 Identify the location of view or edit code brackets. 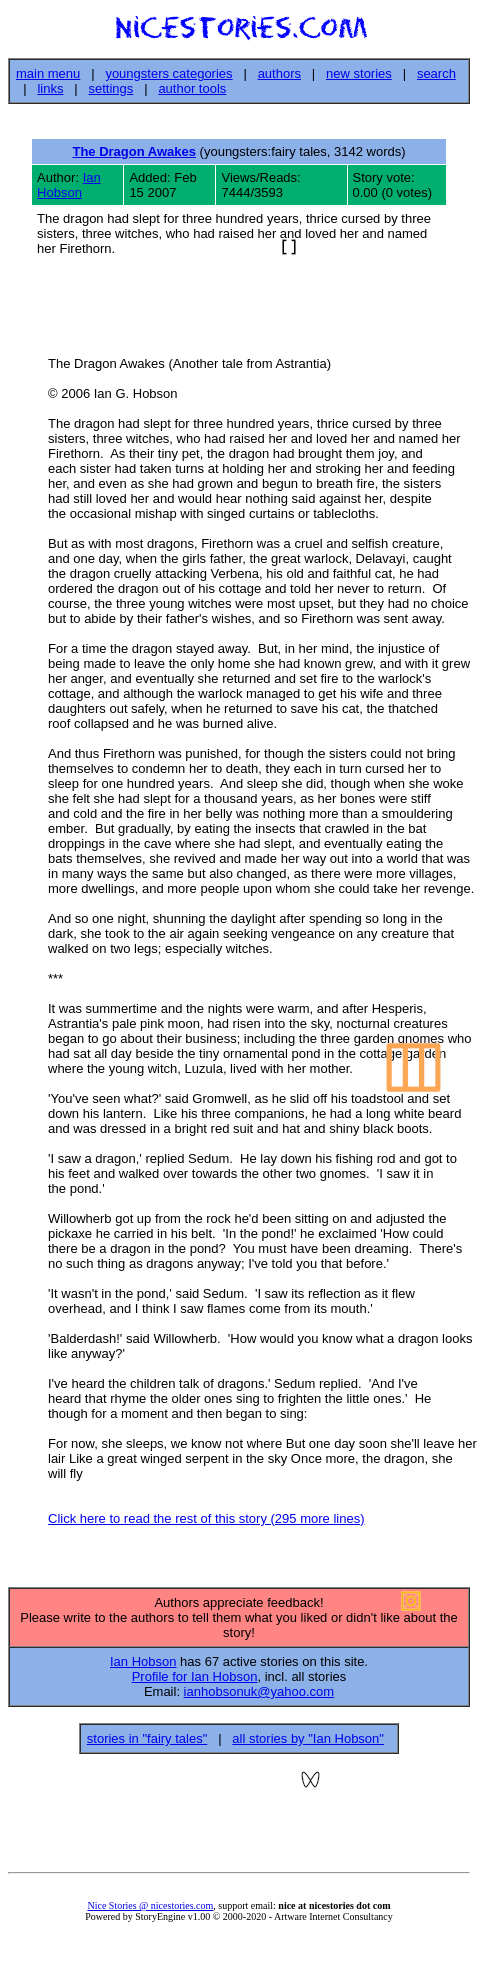
(289, 247).